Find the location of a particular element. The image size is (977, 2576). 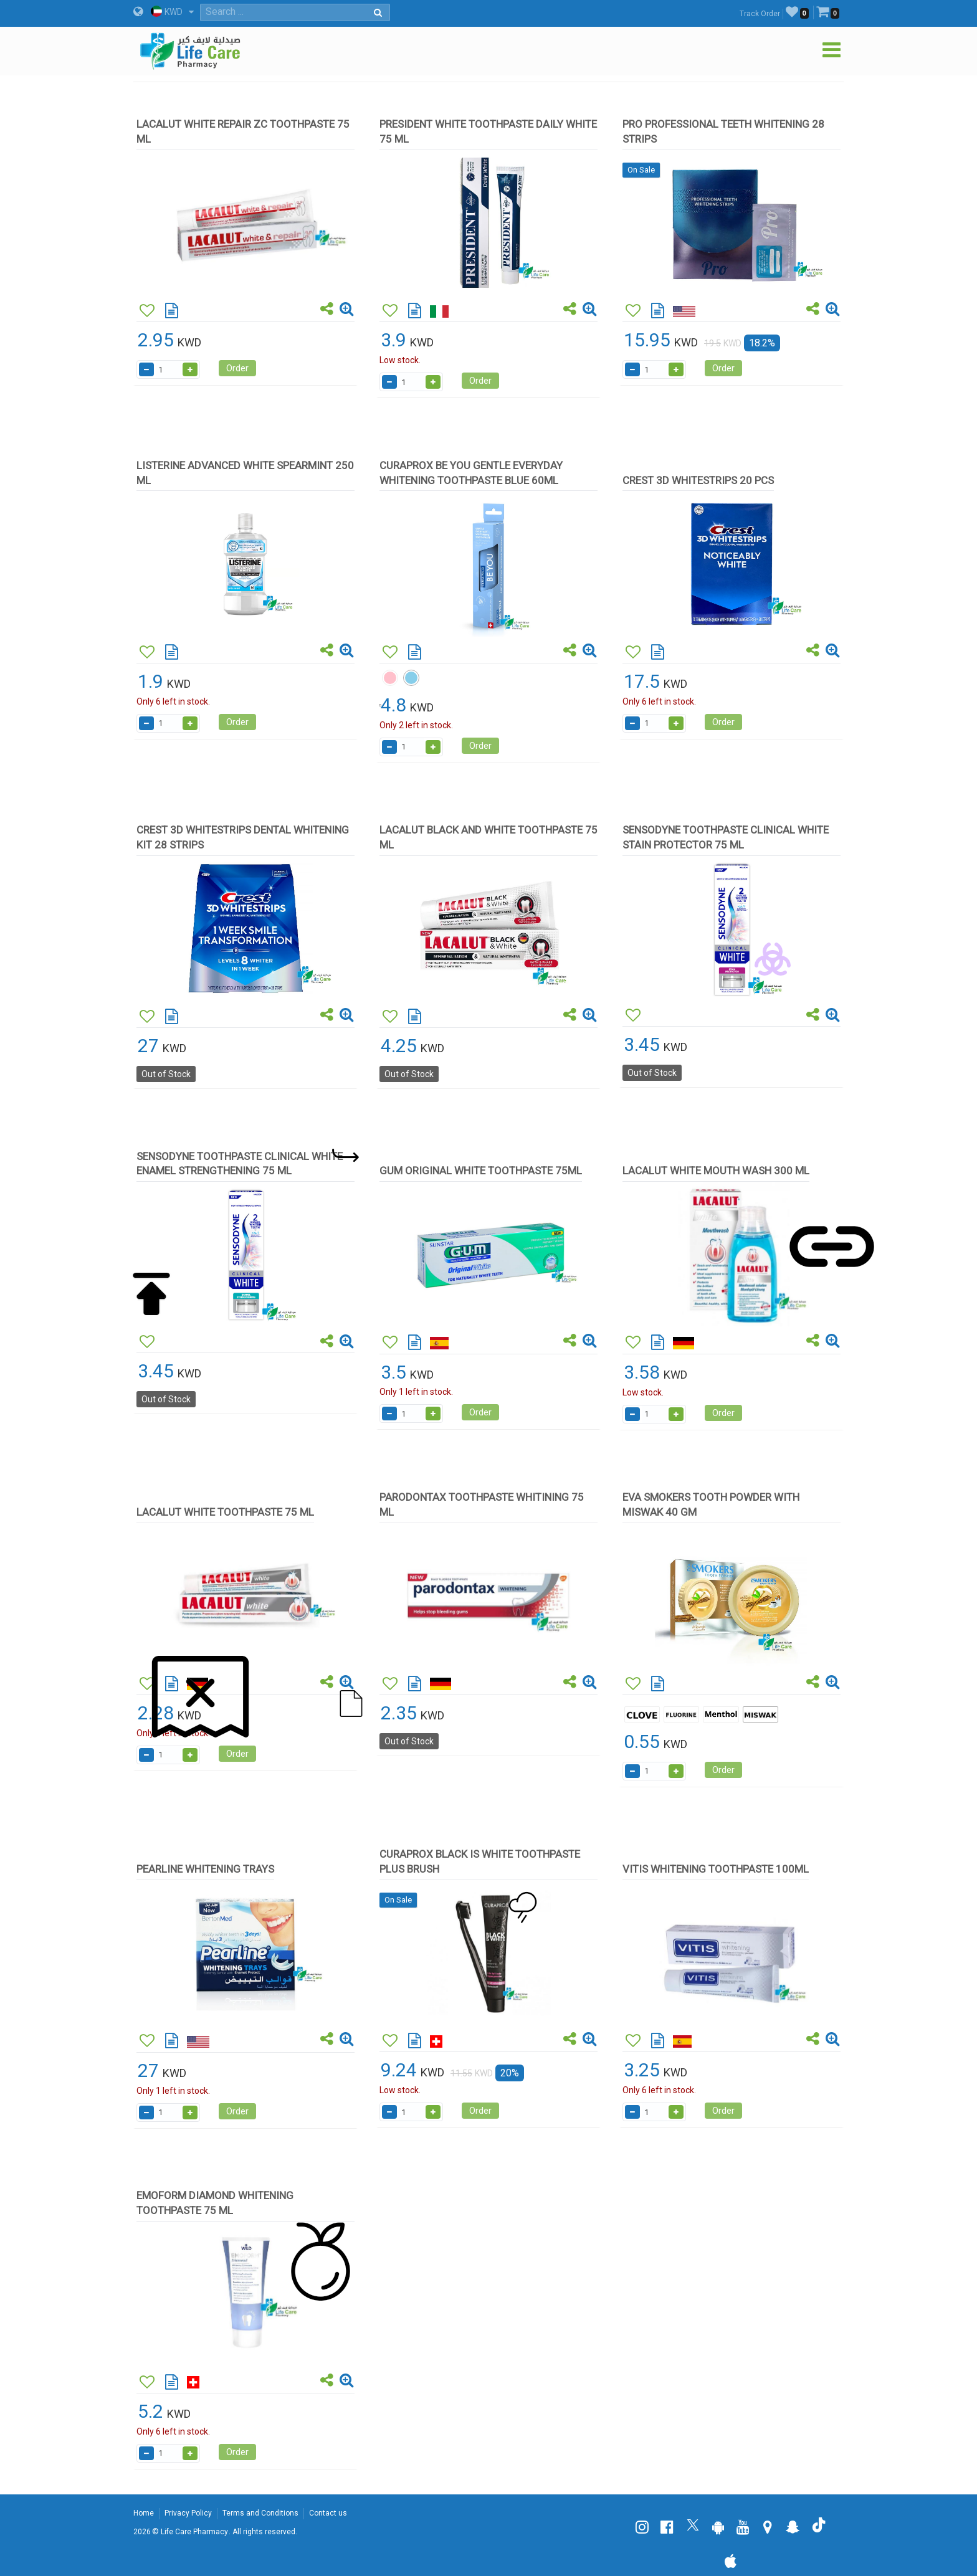

indicates citrus or orange flavor option is located at coordinates (320, 2263).